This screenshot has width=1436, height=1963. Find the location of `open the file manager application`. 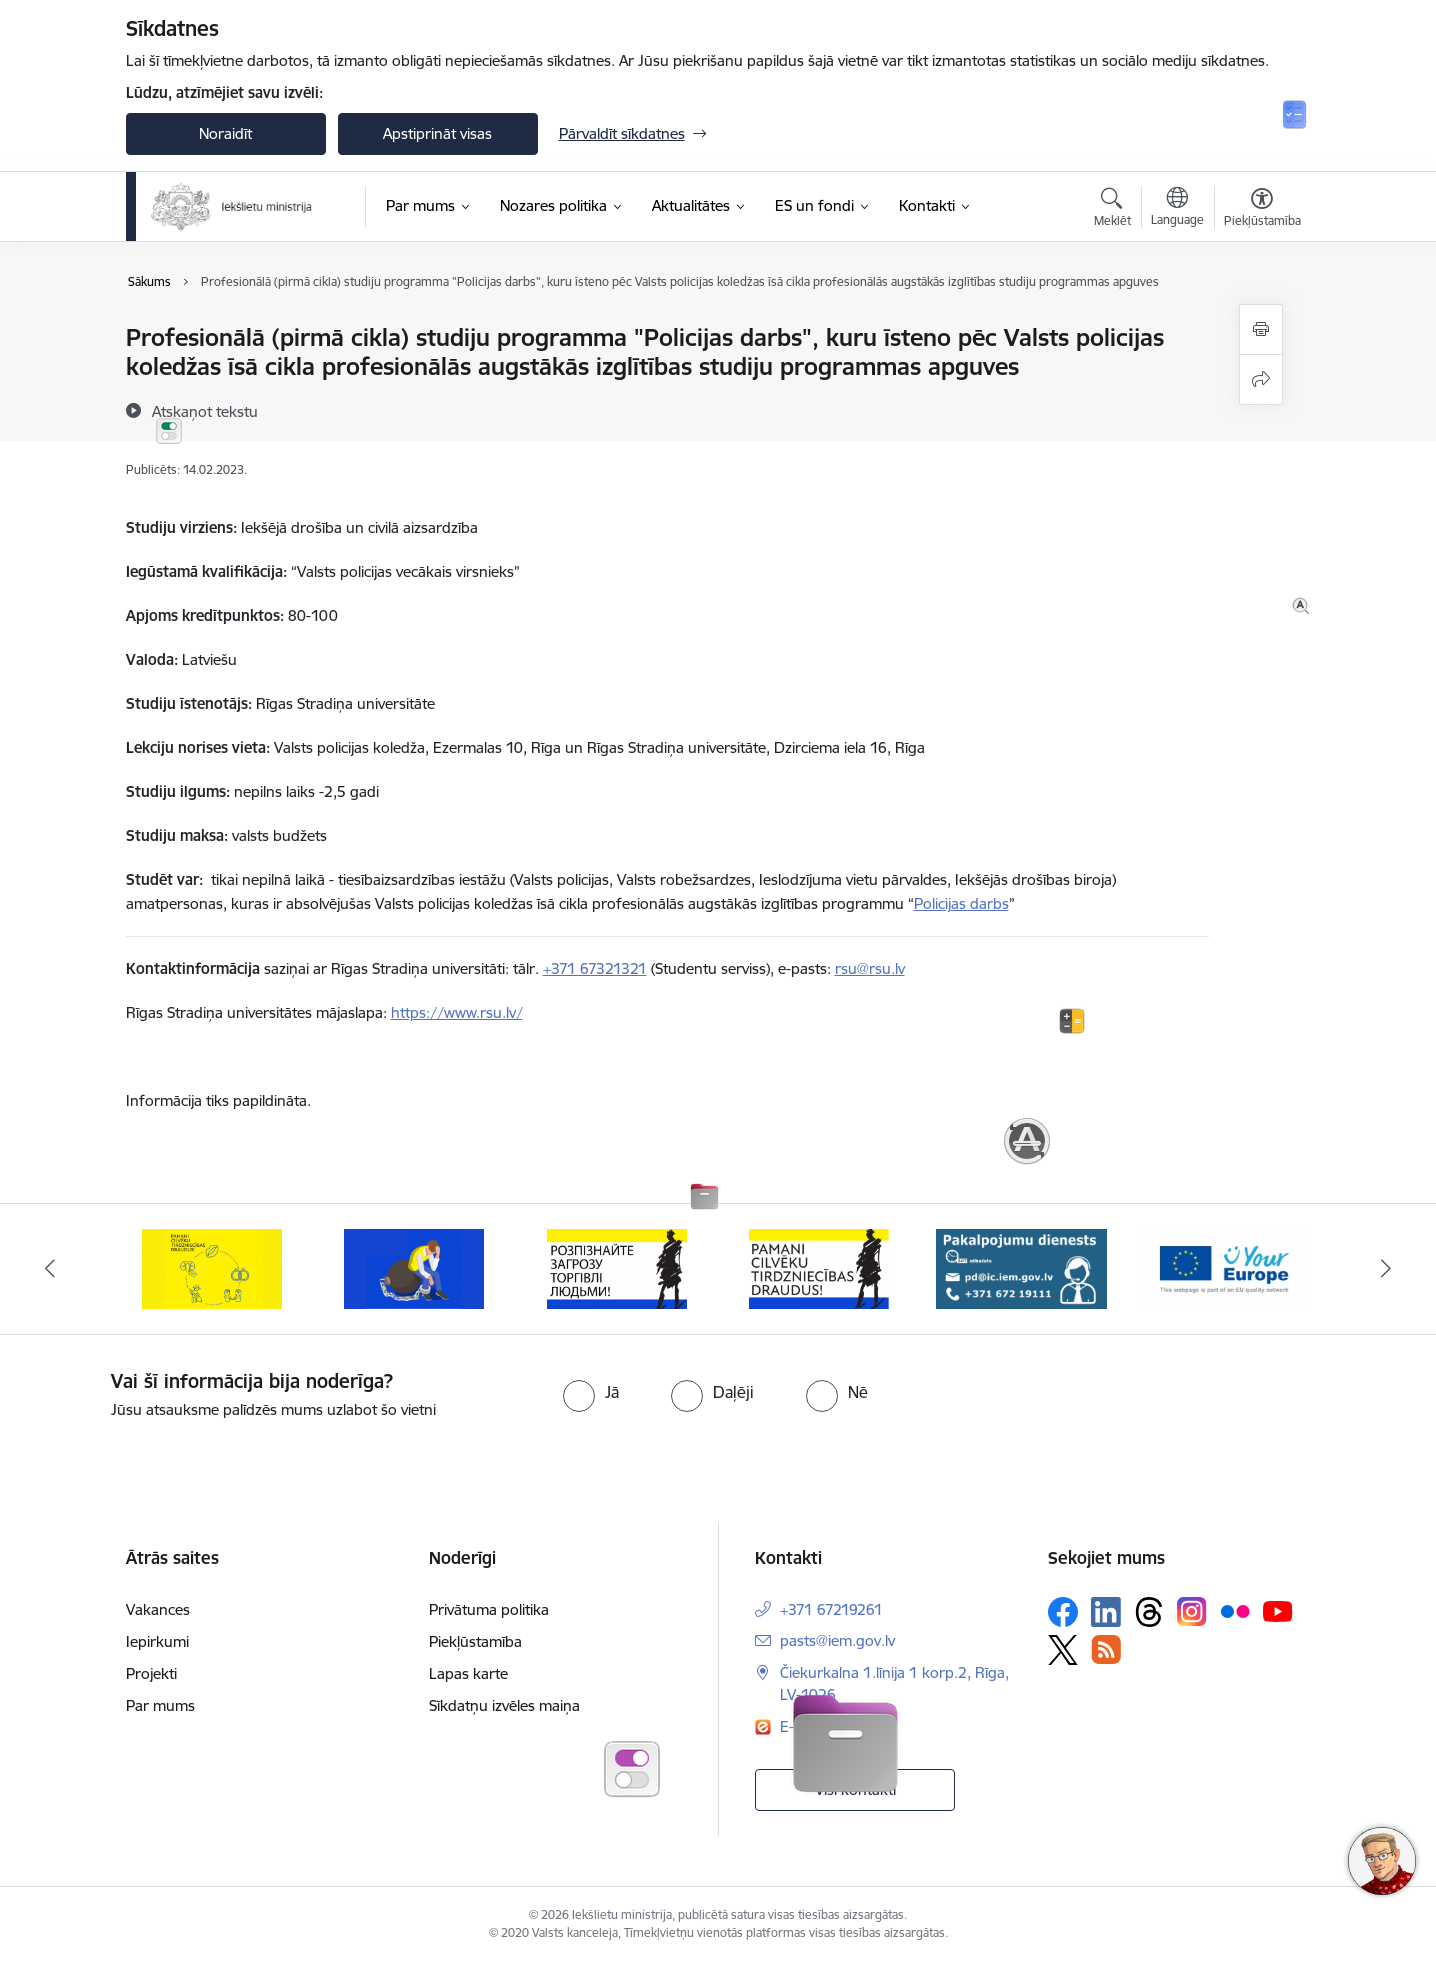

open the file manager application is located at coordinates (845, 1743).